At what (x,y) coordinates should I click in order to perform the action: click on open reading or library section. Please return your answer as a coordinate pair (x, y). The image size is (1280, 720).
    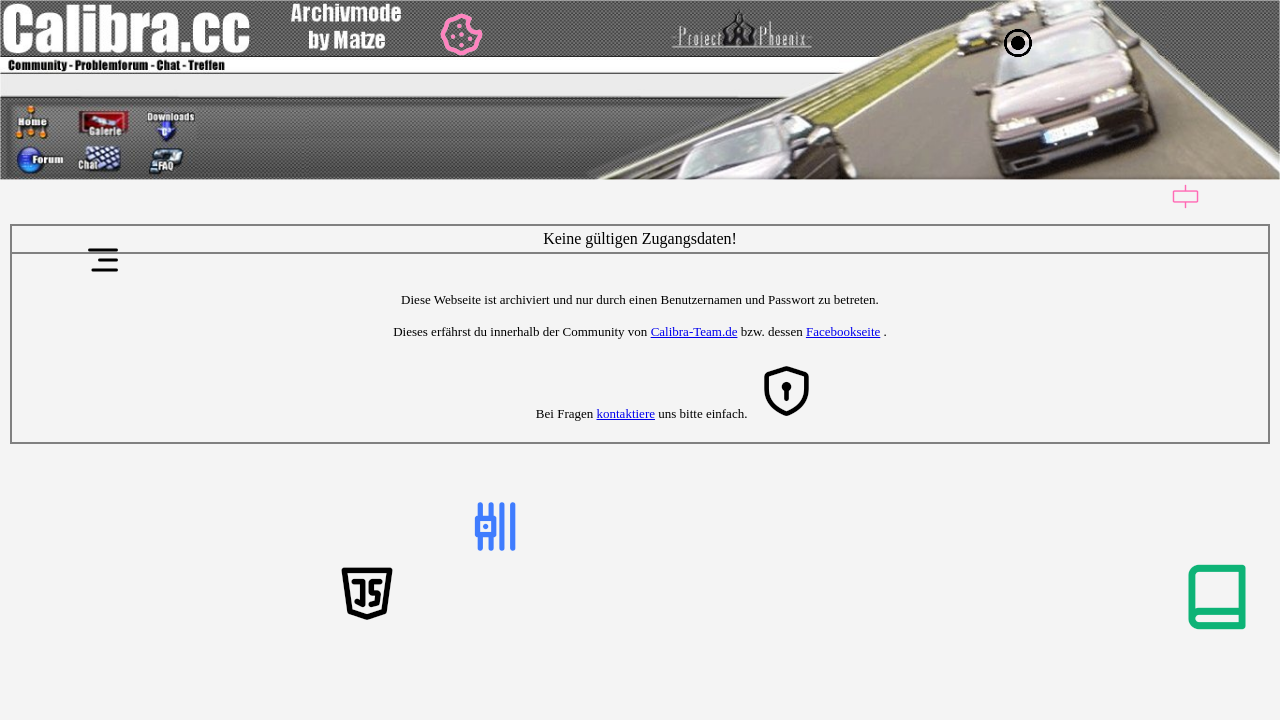
    Looking at the image, I should click on (1217, 597).